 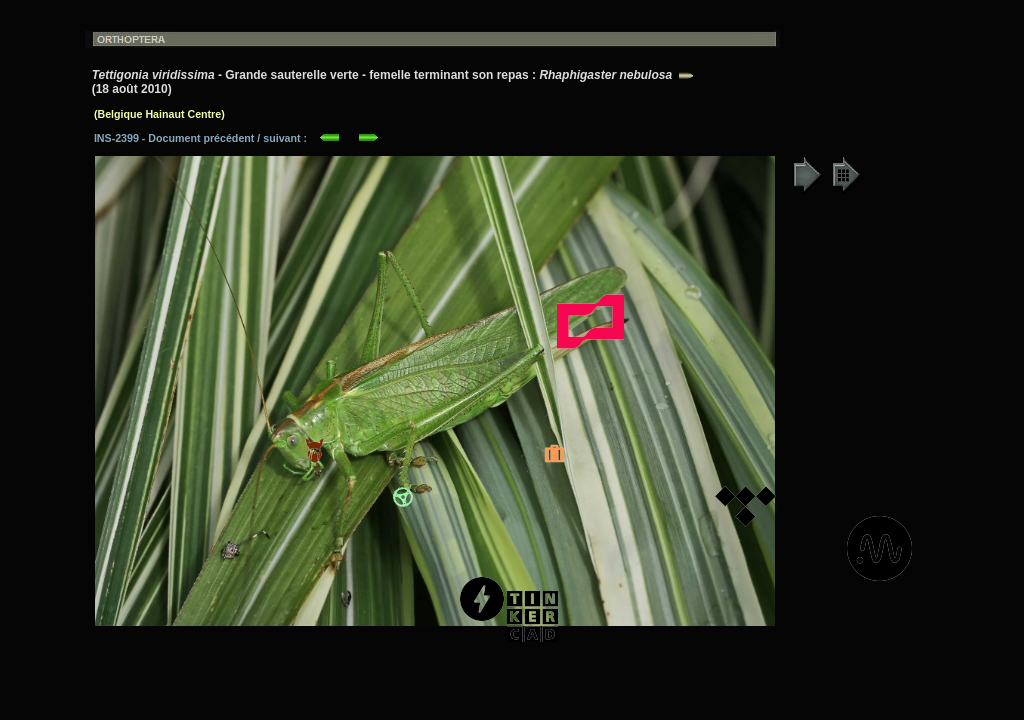 What do you see at coordinates (314, 450) in the screenshot?
I see `visit the odin project website` at bounding box center [314, 450].